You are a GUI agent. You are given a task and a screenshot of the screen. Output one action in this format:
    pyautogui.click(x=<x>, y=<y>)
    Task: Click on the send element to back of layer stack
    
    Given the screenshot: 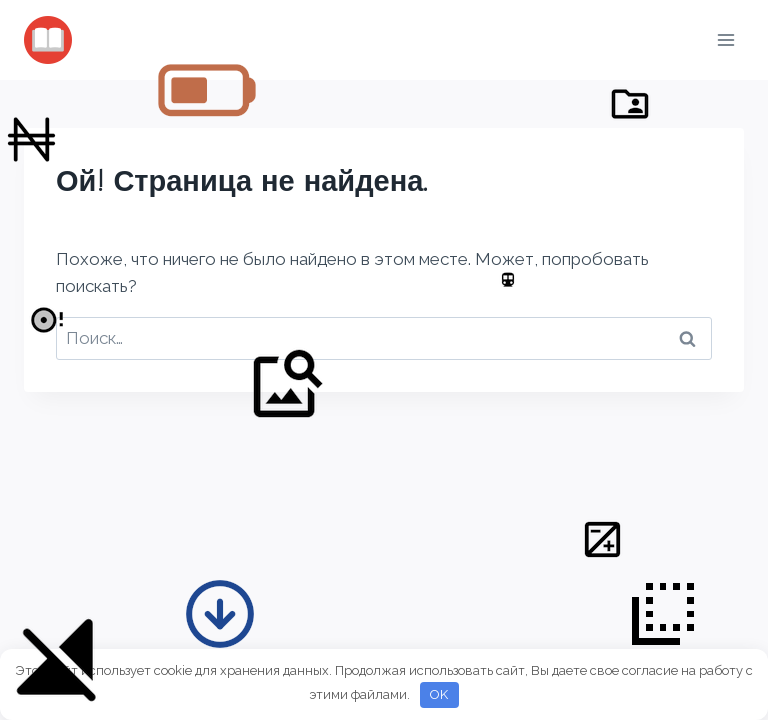 What is the action you would take?
    pyautogui.click(x=663, y=614)
    